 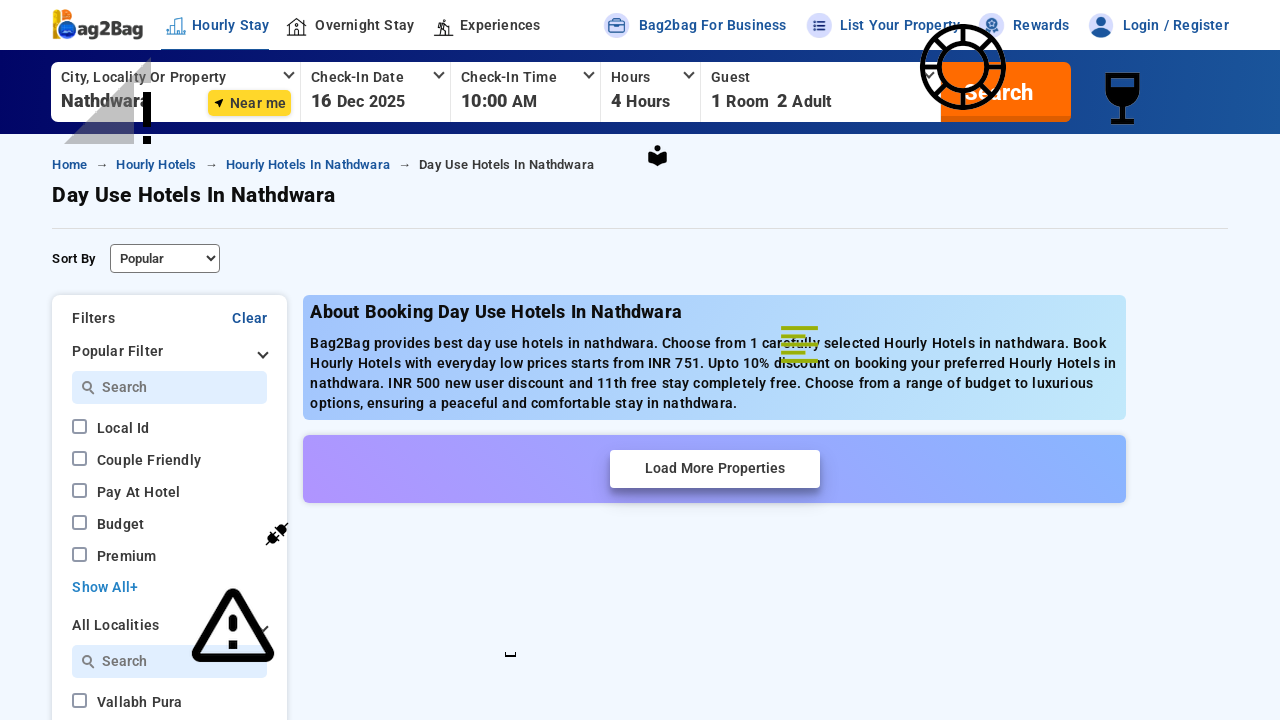 What do you see at coordinates (963, 67) in the screenshot?
I see `access casino or gambling games` at bounding box center [963, 67].